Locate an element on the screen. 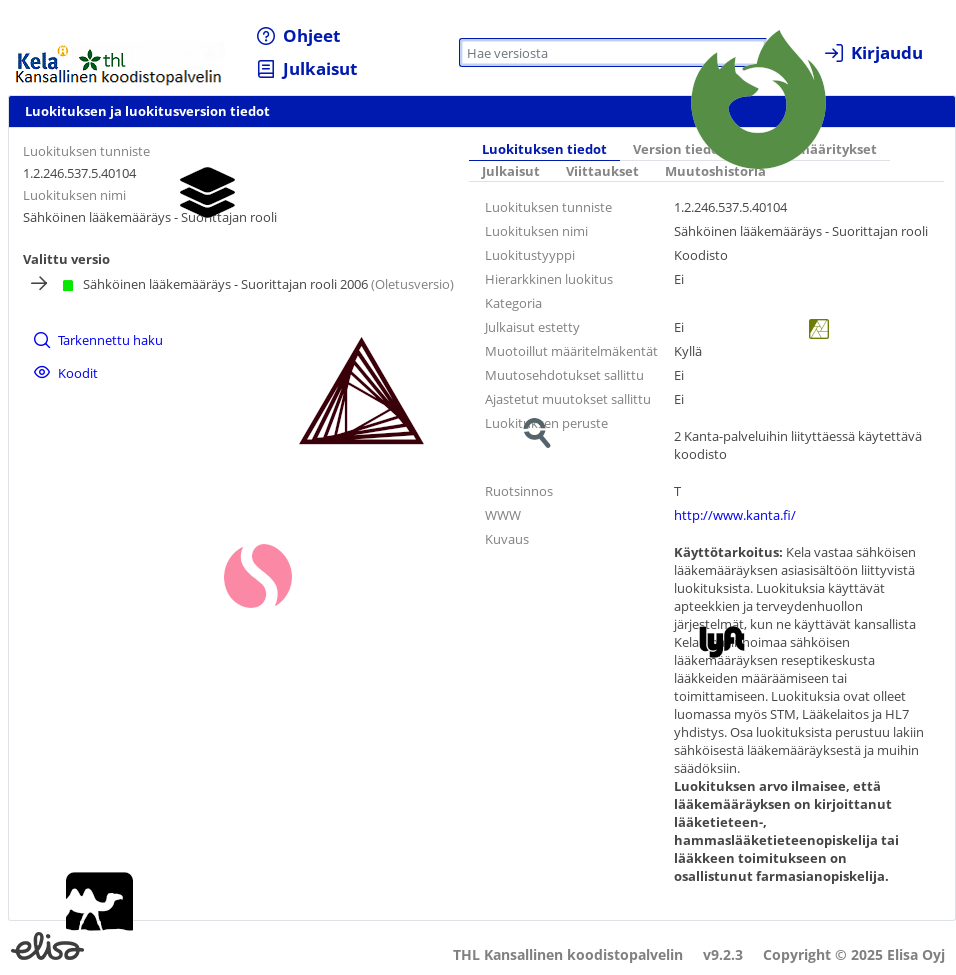  open Startpage private search engine is located at coordinates (537, 433).